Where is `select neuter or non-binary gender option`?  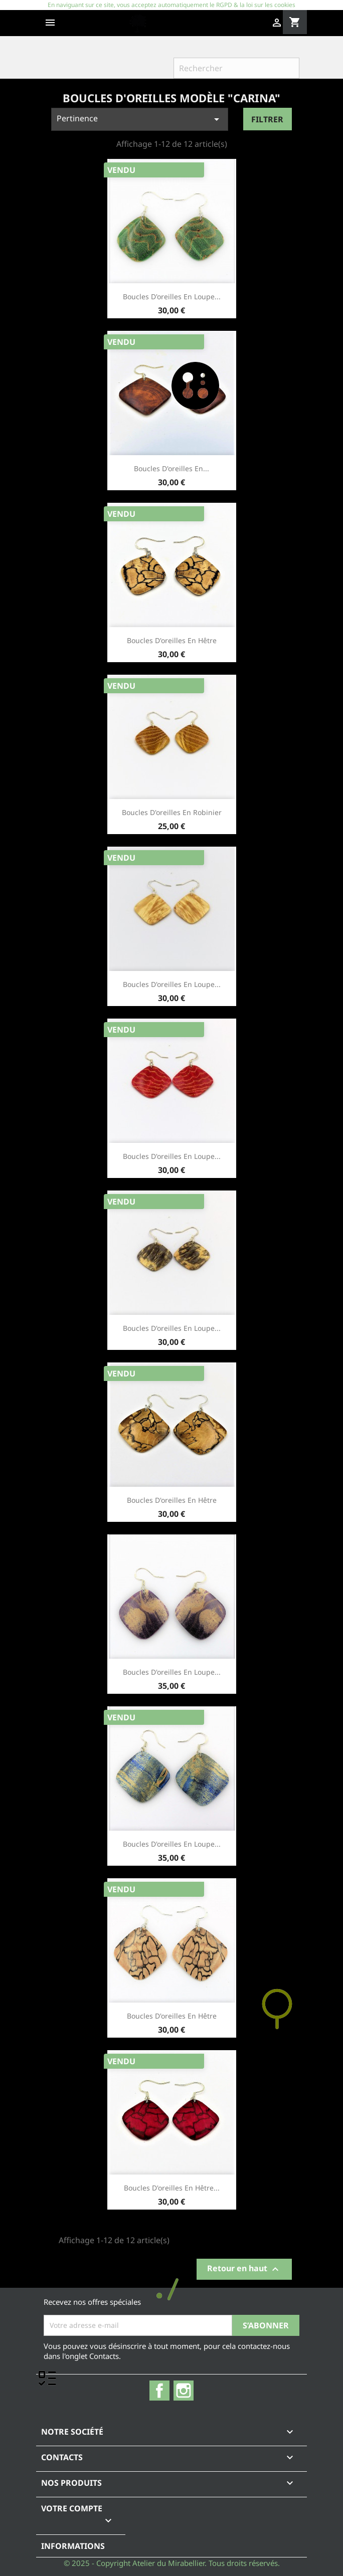 select neuter or non-binary gender option is located at coordinates (277, 2008).